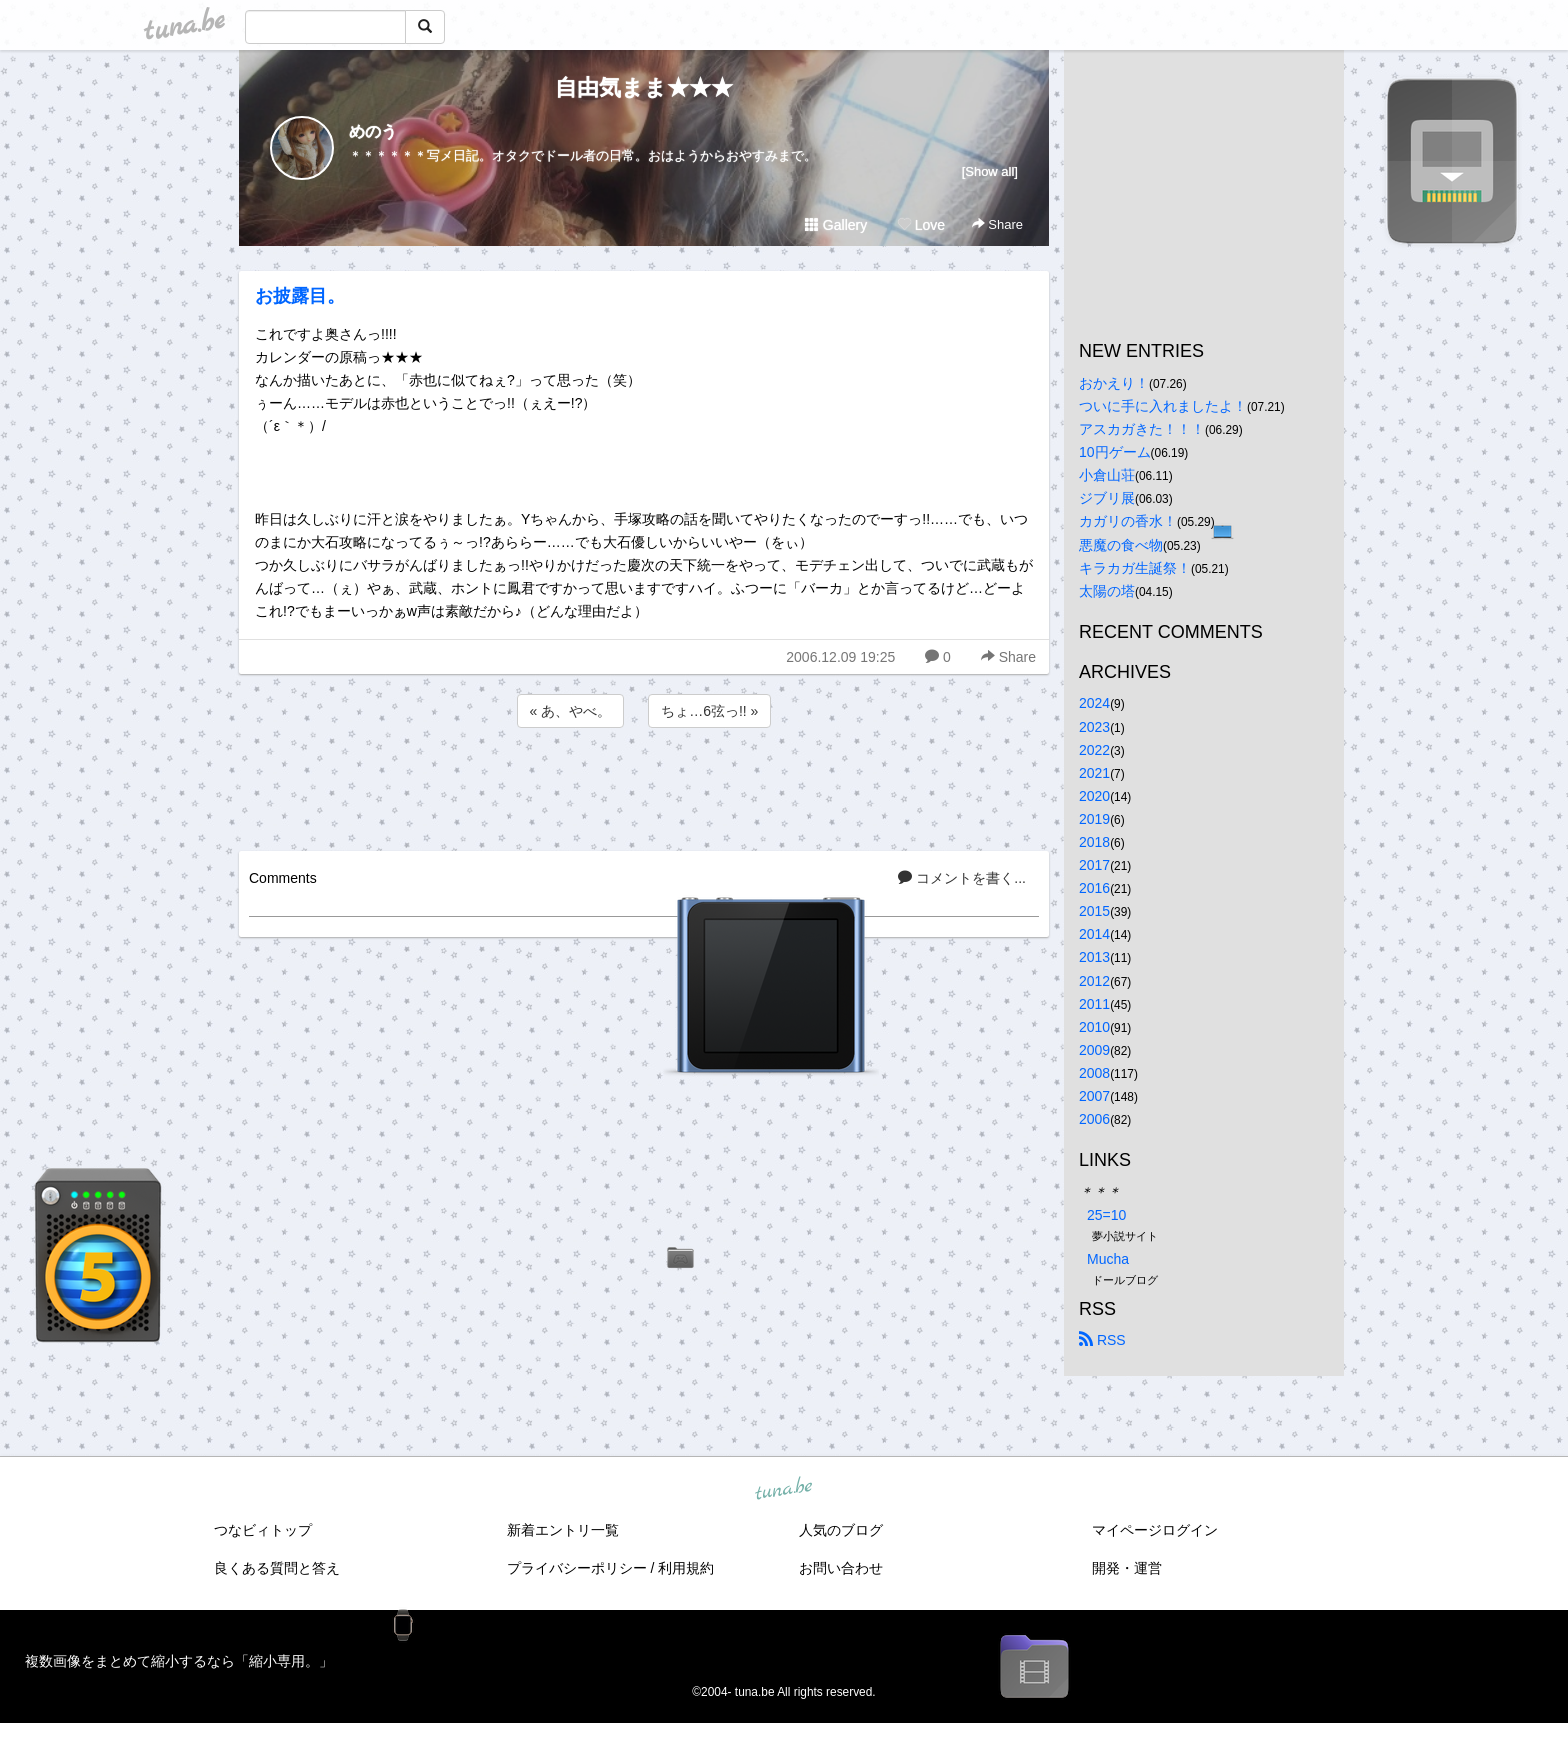  I want to click on manage your paired Apple Watch, so click(403, 1625).